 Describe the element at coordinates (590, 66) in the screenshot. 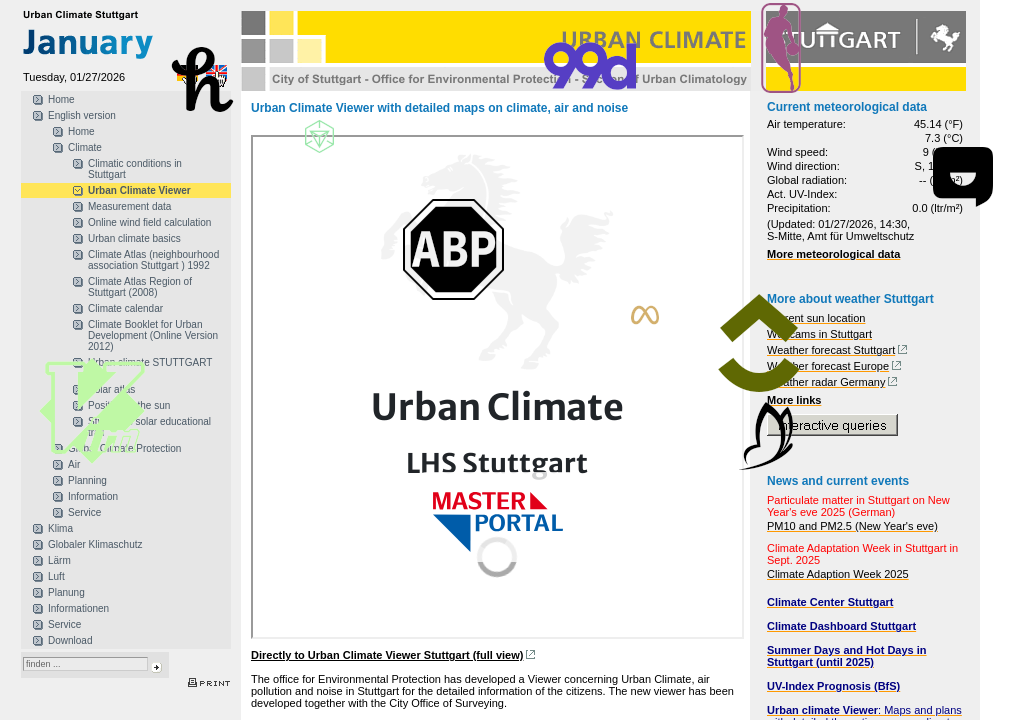

I see `99designs logo - link to design marketplace platform` at that location.